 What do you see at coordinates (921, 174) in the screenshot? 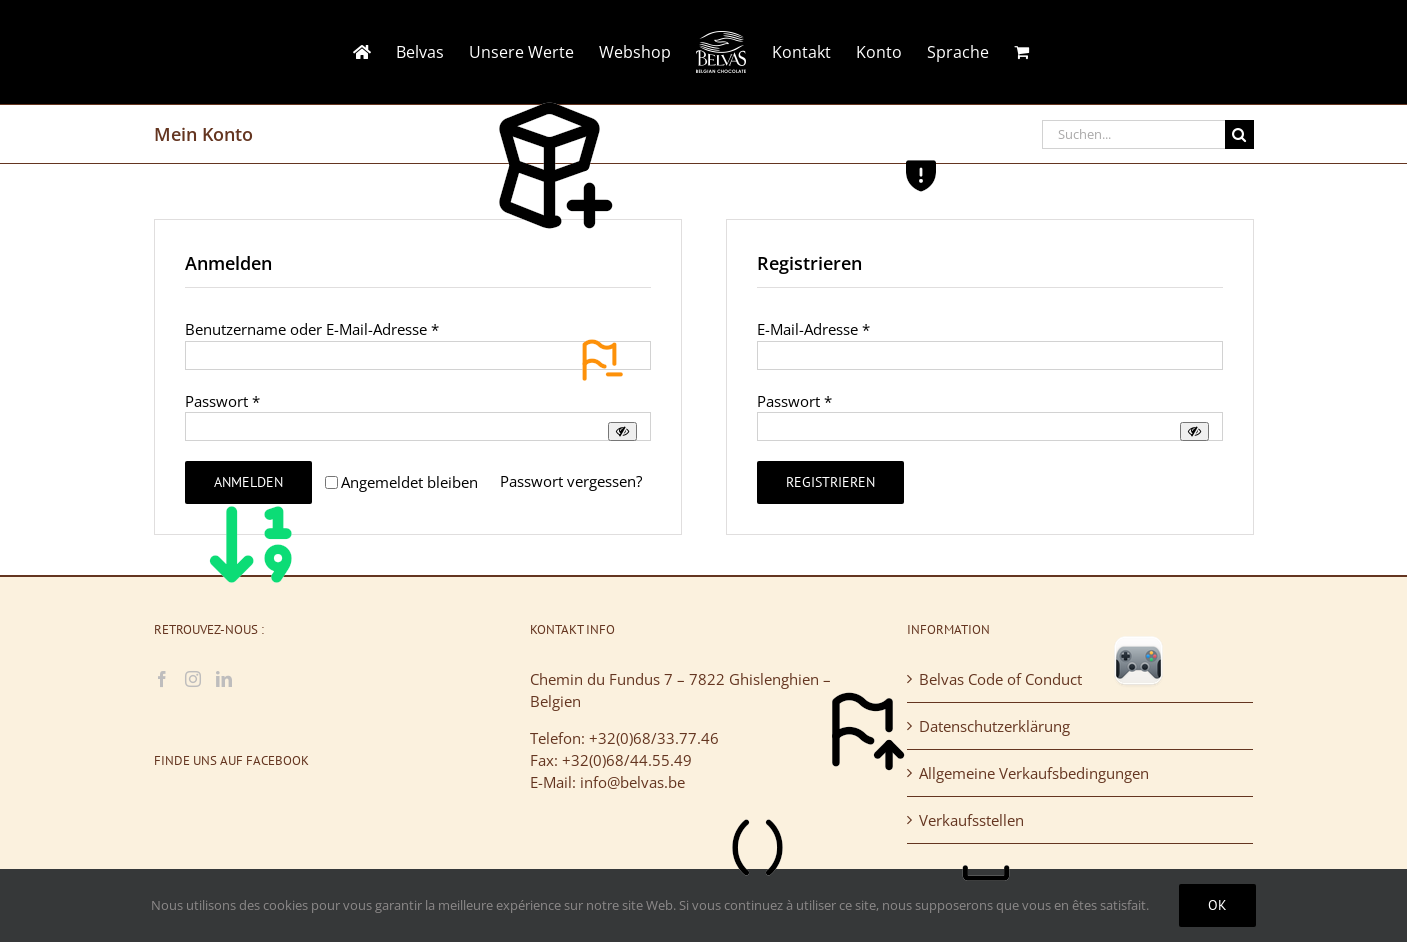
I see `indicates a security warning or potential threat` at bounding box center [921, 174].